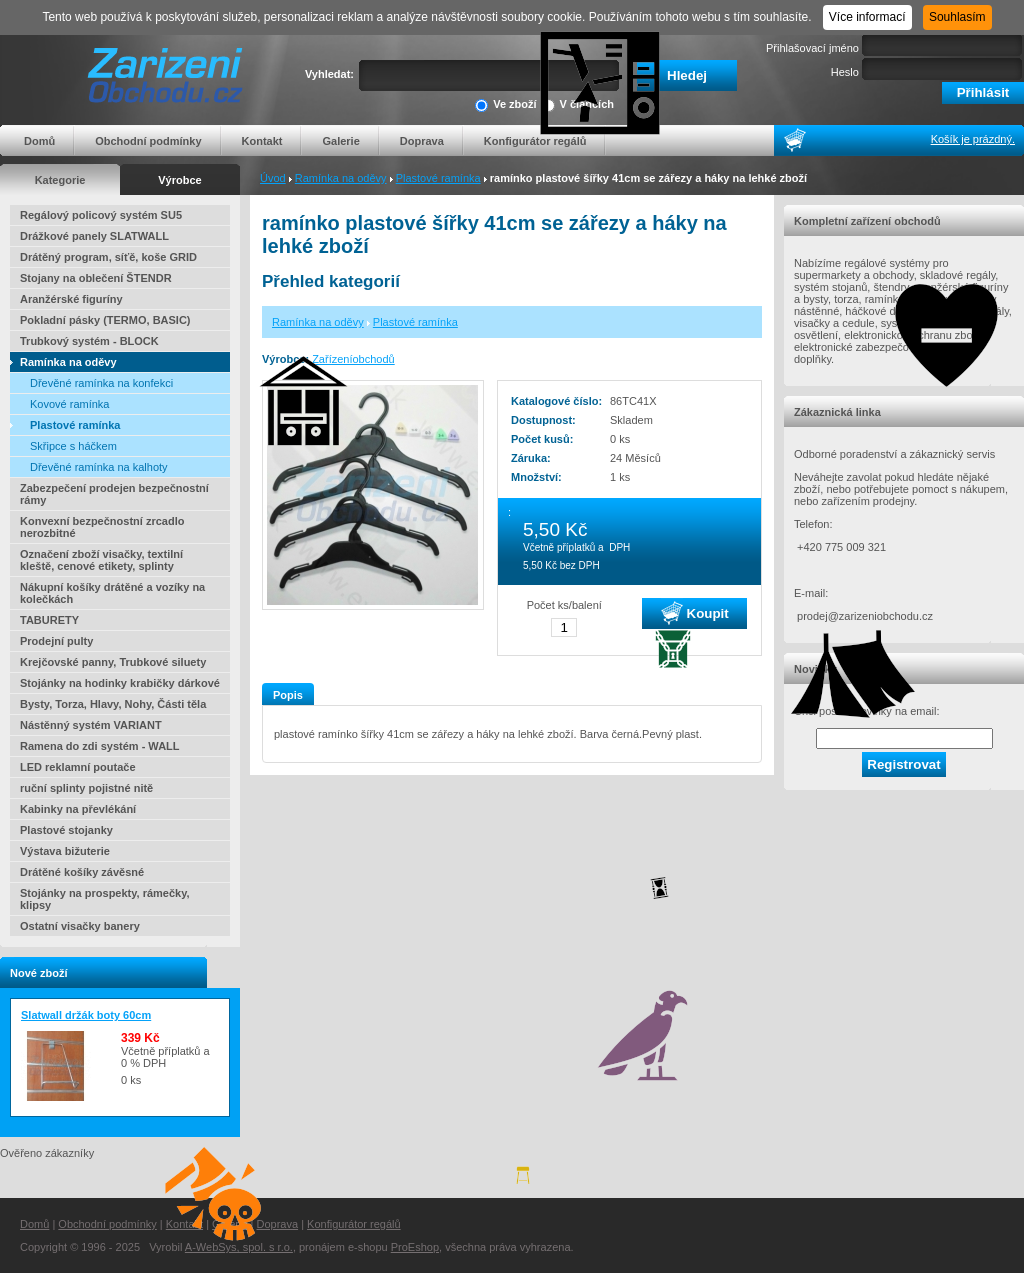  I want to click on timer has expired or run out, so click(659, 888).